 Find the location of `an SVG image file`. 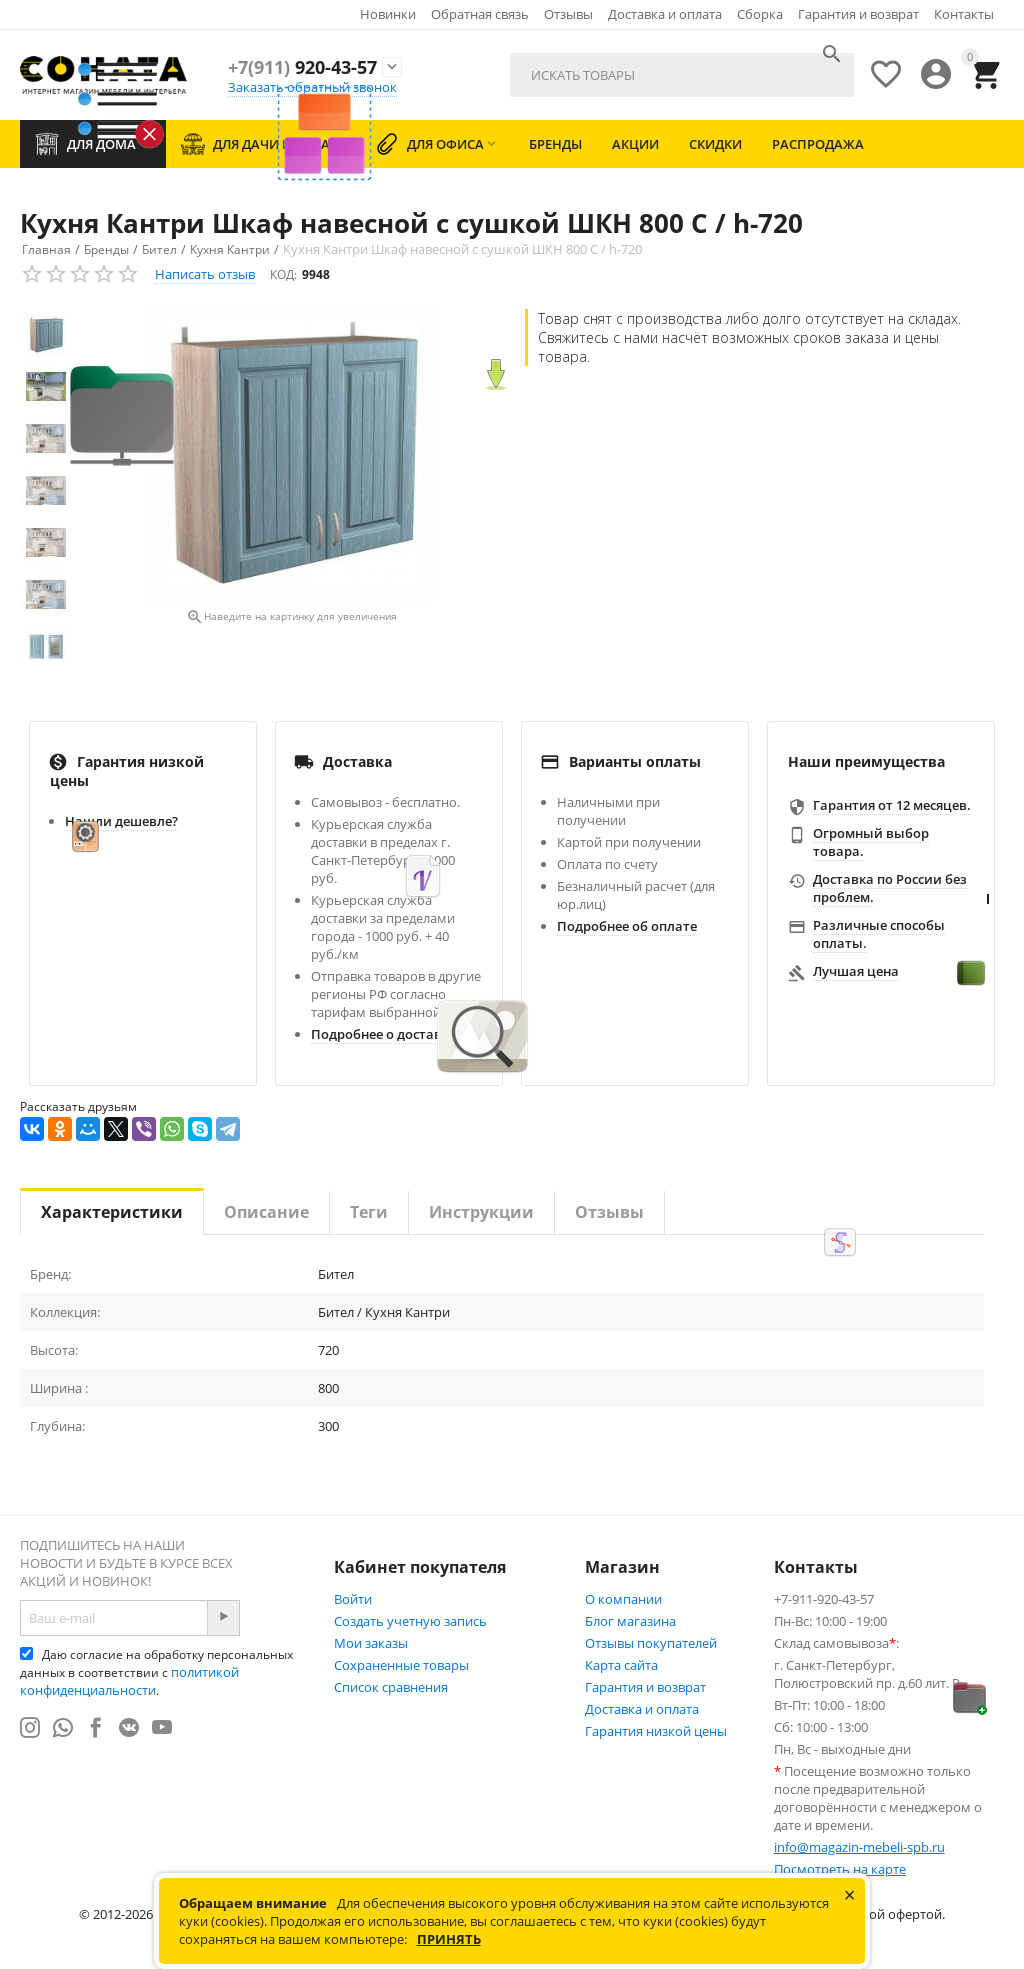

an SVG image file is located at coordinates (840, 1241).